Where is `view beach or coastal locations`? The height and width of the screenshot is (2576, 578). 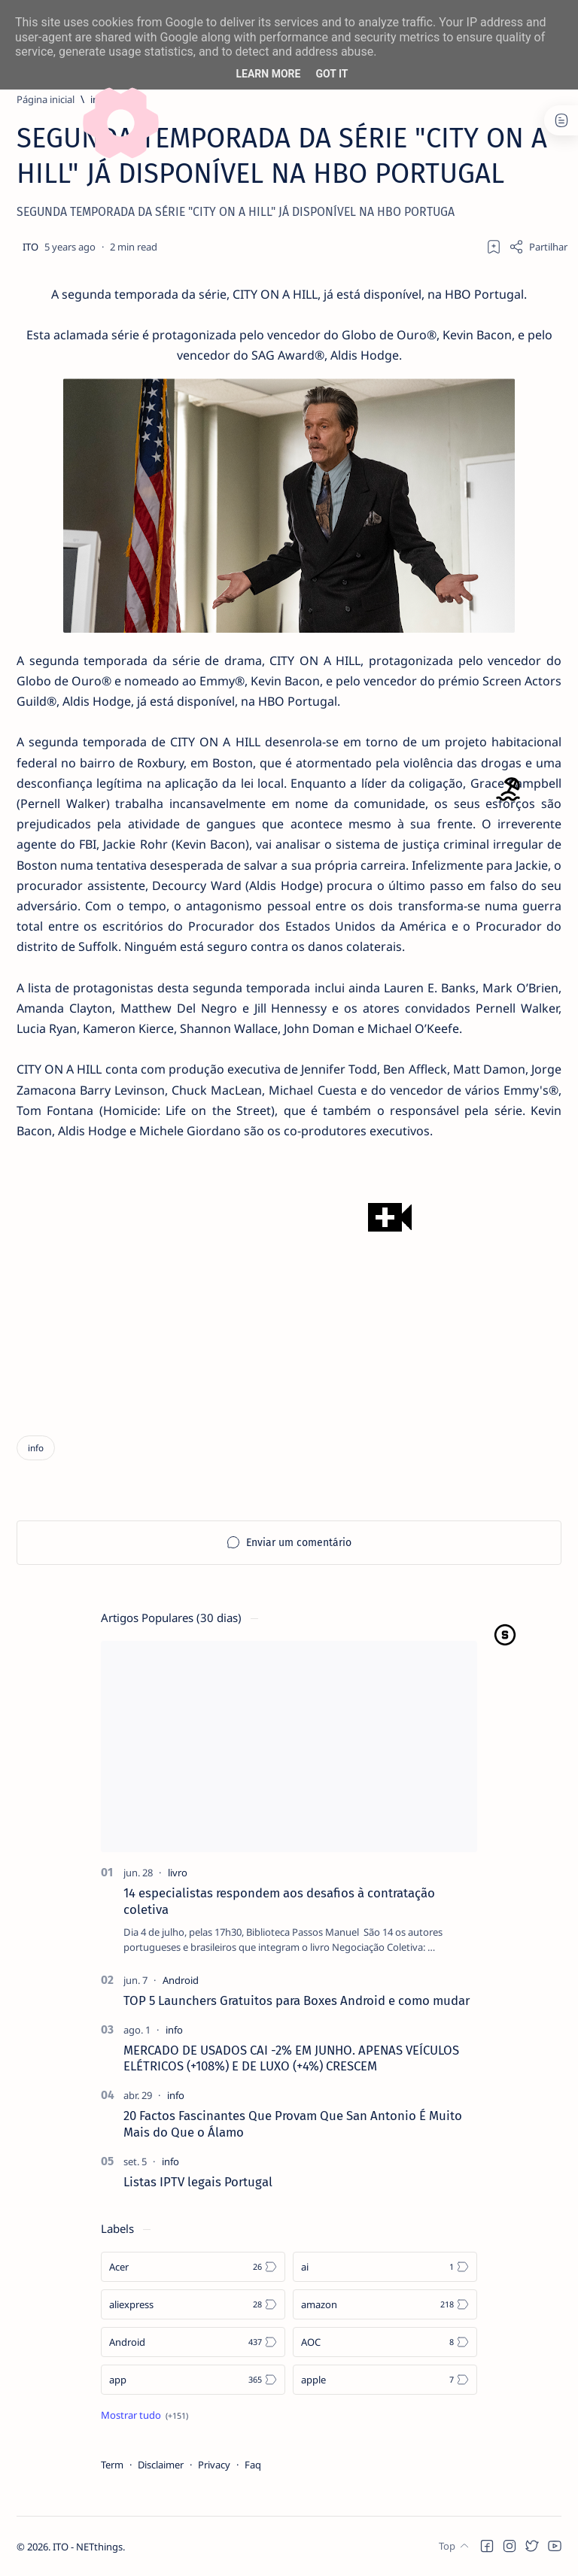
view beach or coastal locations is located at coordinates (508, 789).